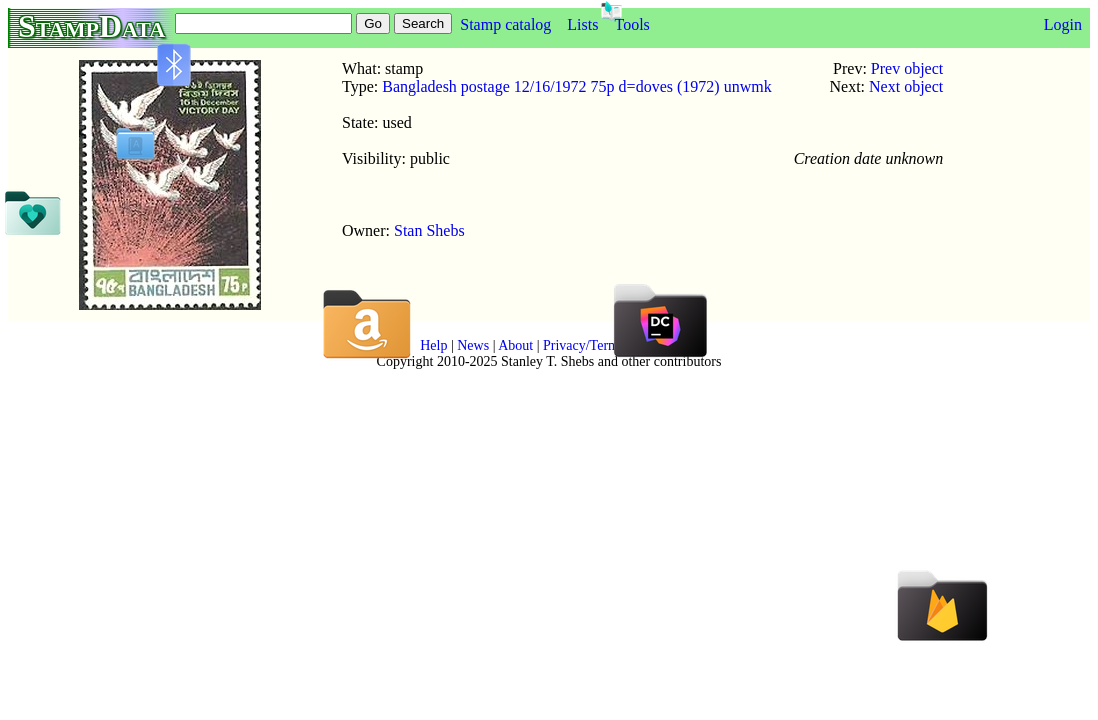 This screenshot has height=720, width=1098. What do you see at coordinates (611, 11) in the screenshot?
I see `open foliate e-book reader library` at bounding box center [611, 11].